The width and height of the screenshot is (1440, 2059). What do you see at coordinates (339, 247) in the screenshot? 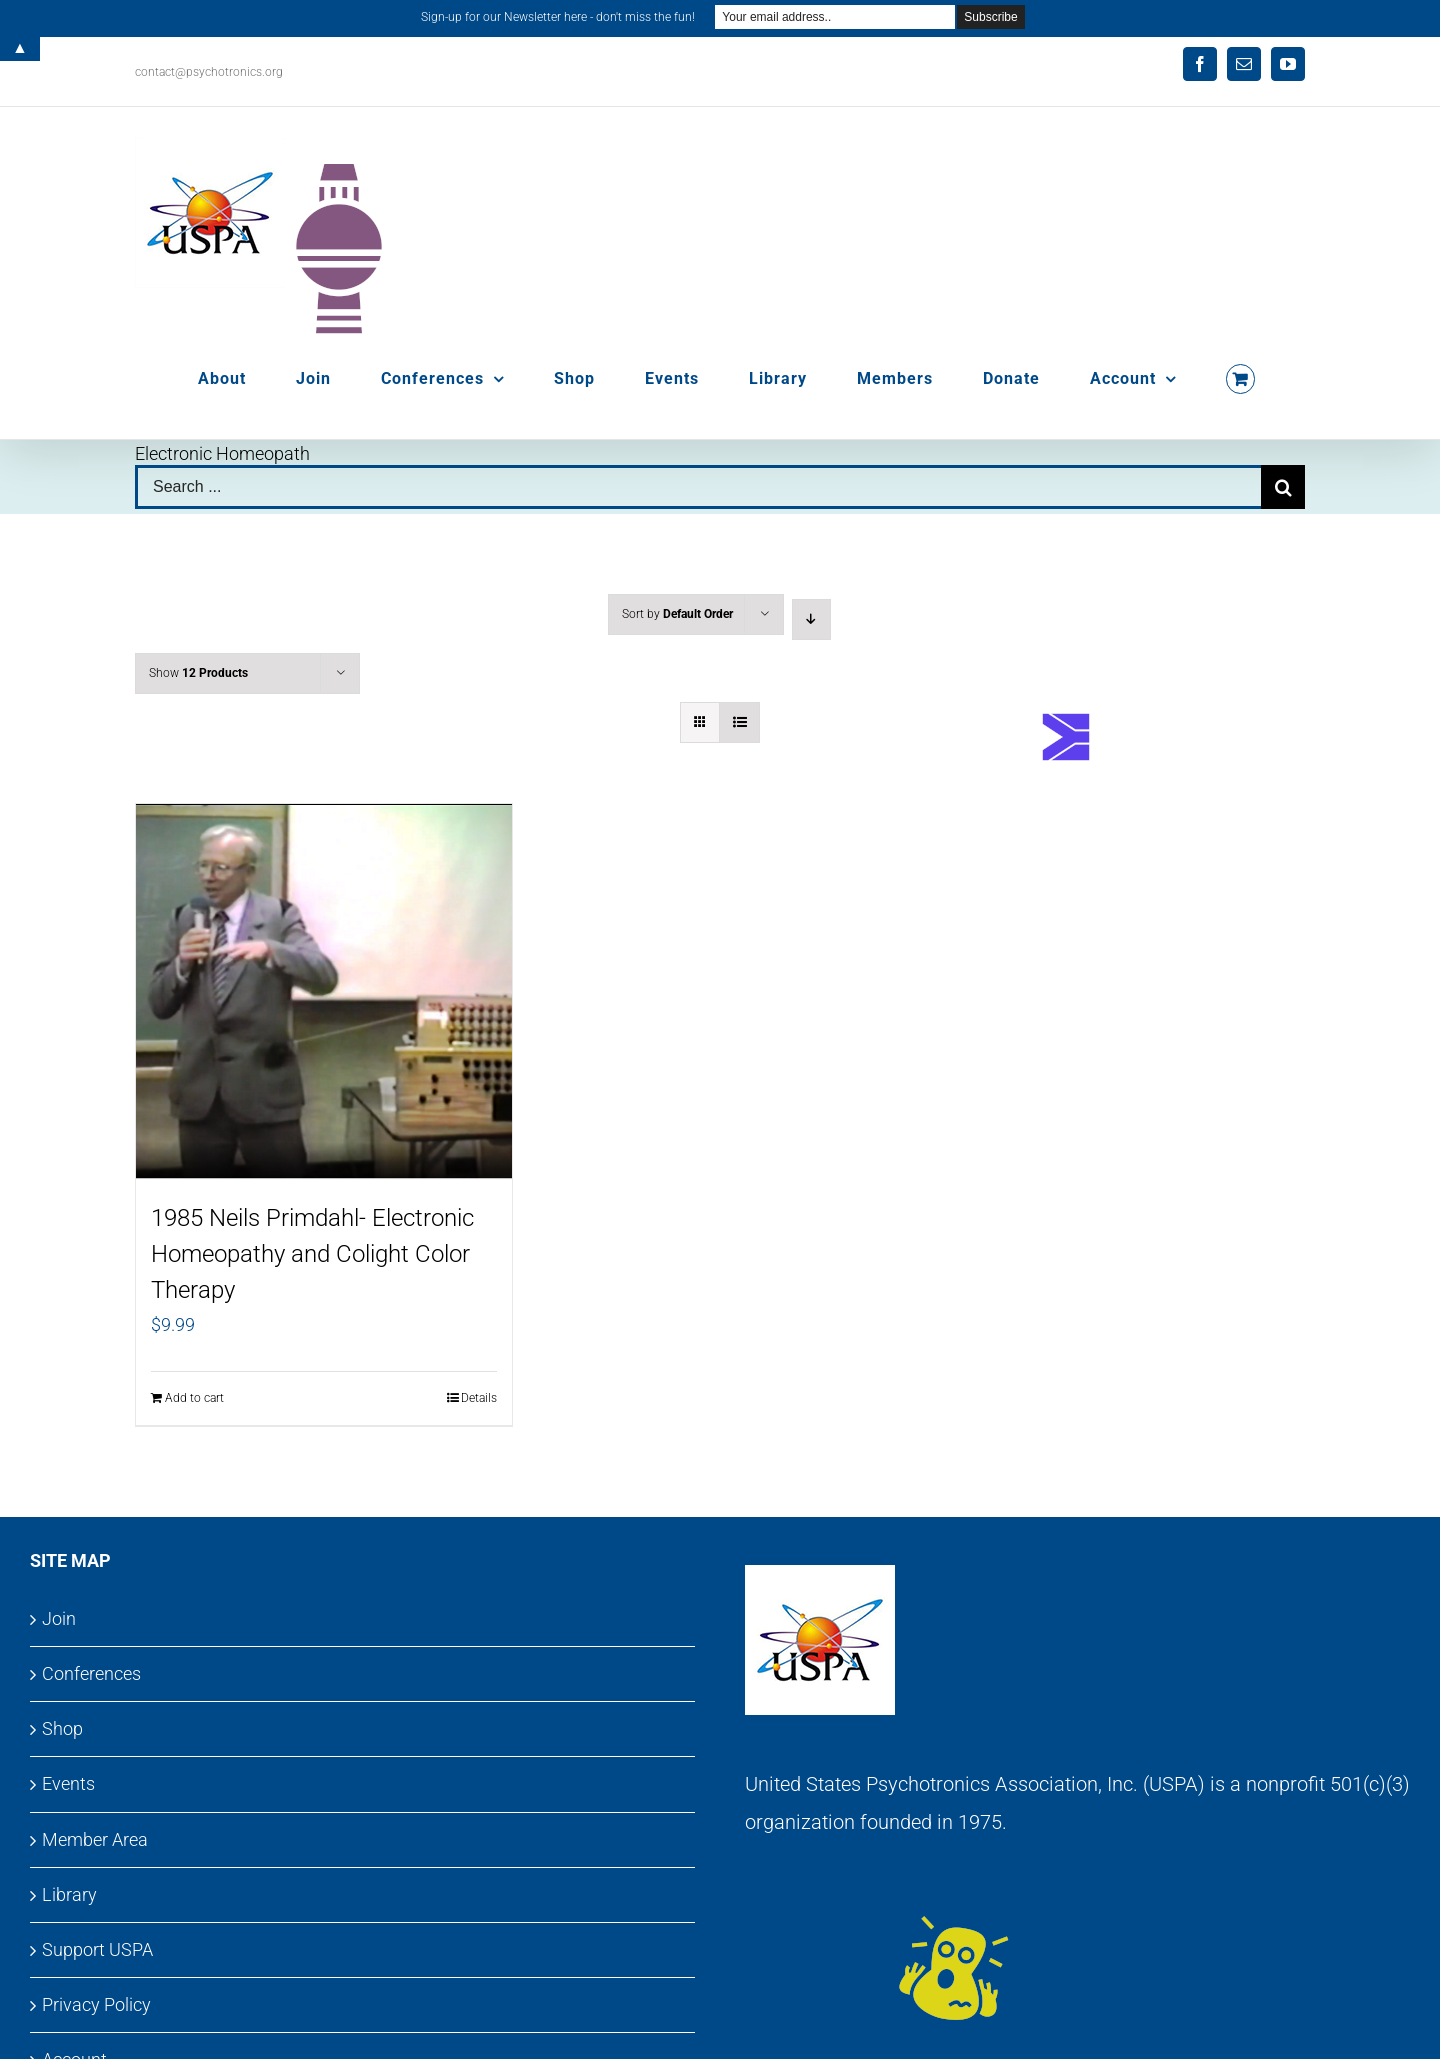
I see `access broadcast or streaming settings` at bounding box center [339, 247].